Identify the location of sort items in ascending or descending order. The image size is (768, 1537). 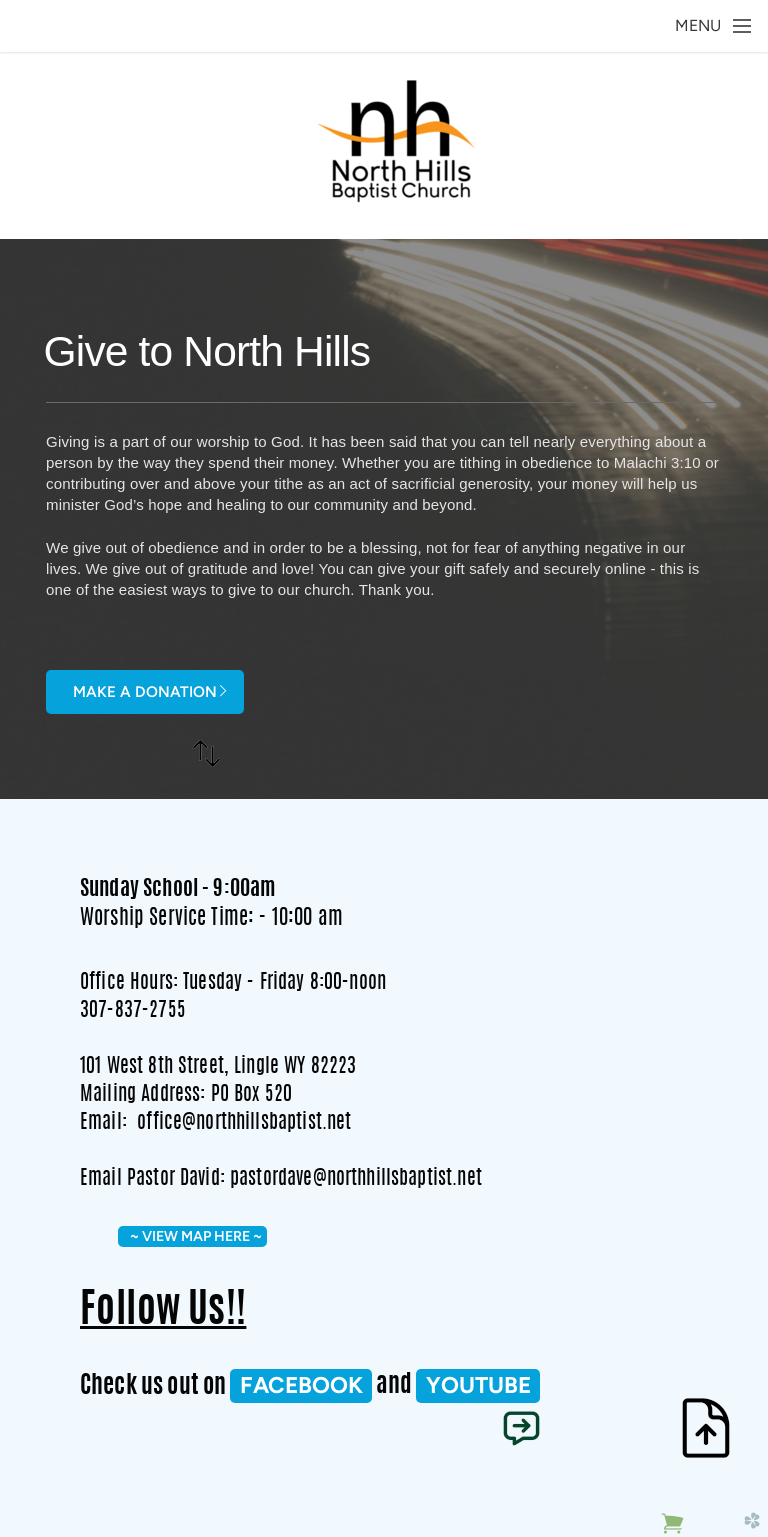
(206, 753).